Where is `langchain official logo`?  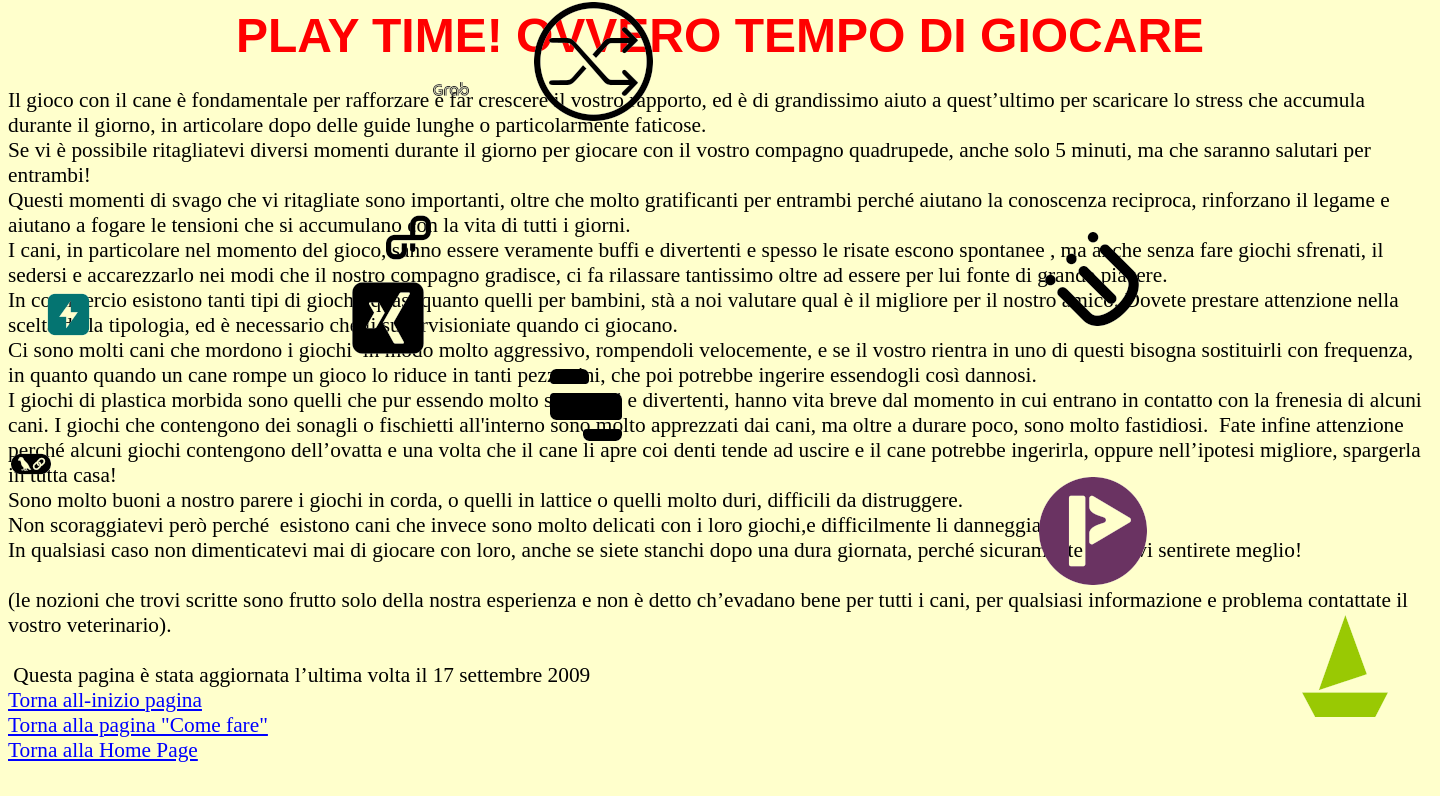 langchain official logo is located at coordinates (31, 464).